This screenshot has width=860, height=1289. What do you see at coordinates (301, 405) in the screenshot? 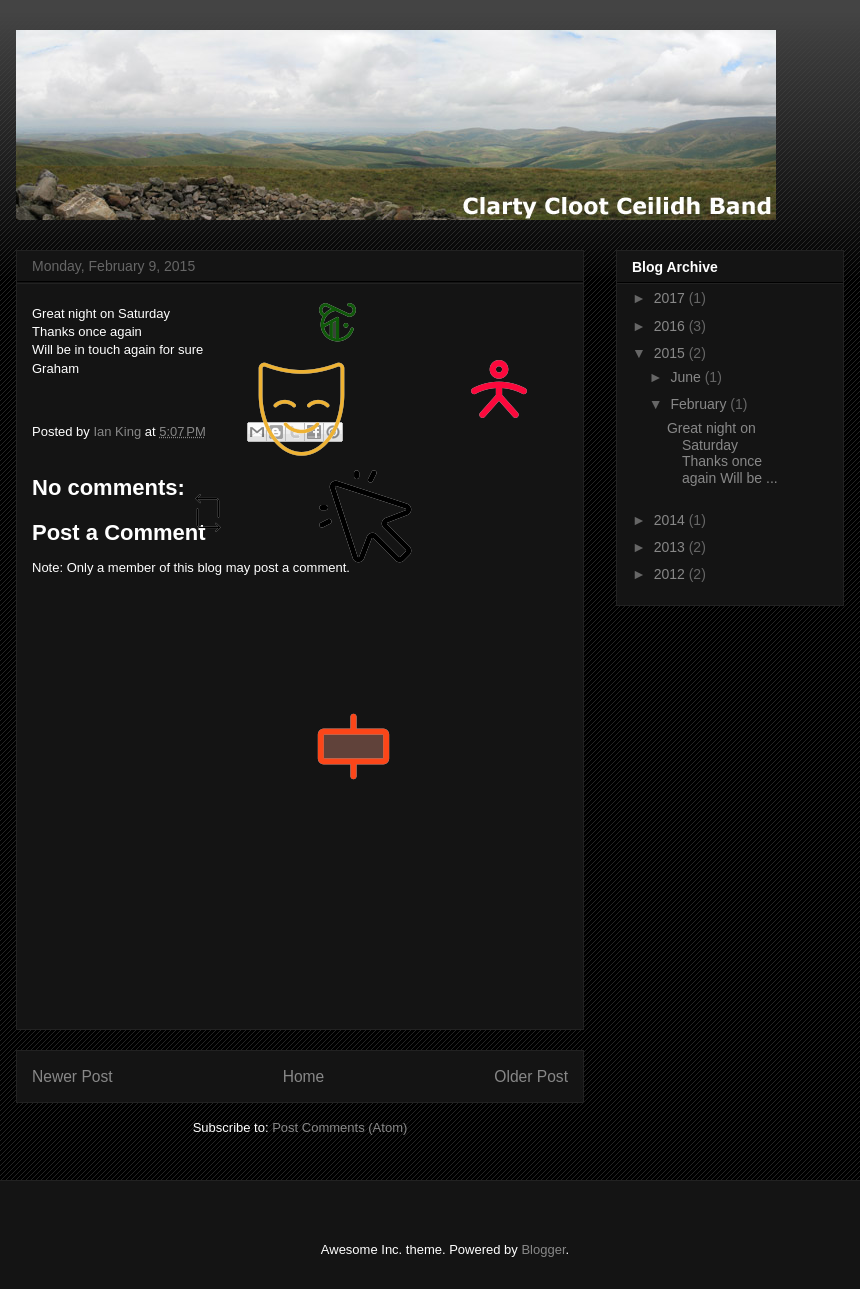
I see `toggle theater or entertainment mode` at bounding box center [301, 405].